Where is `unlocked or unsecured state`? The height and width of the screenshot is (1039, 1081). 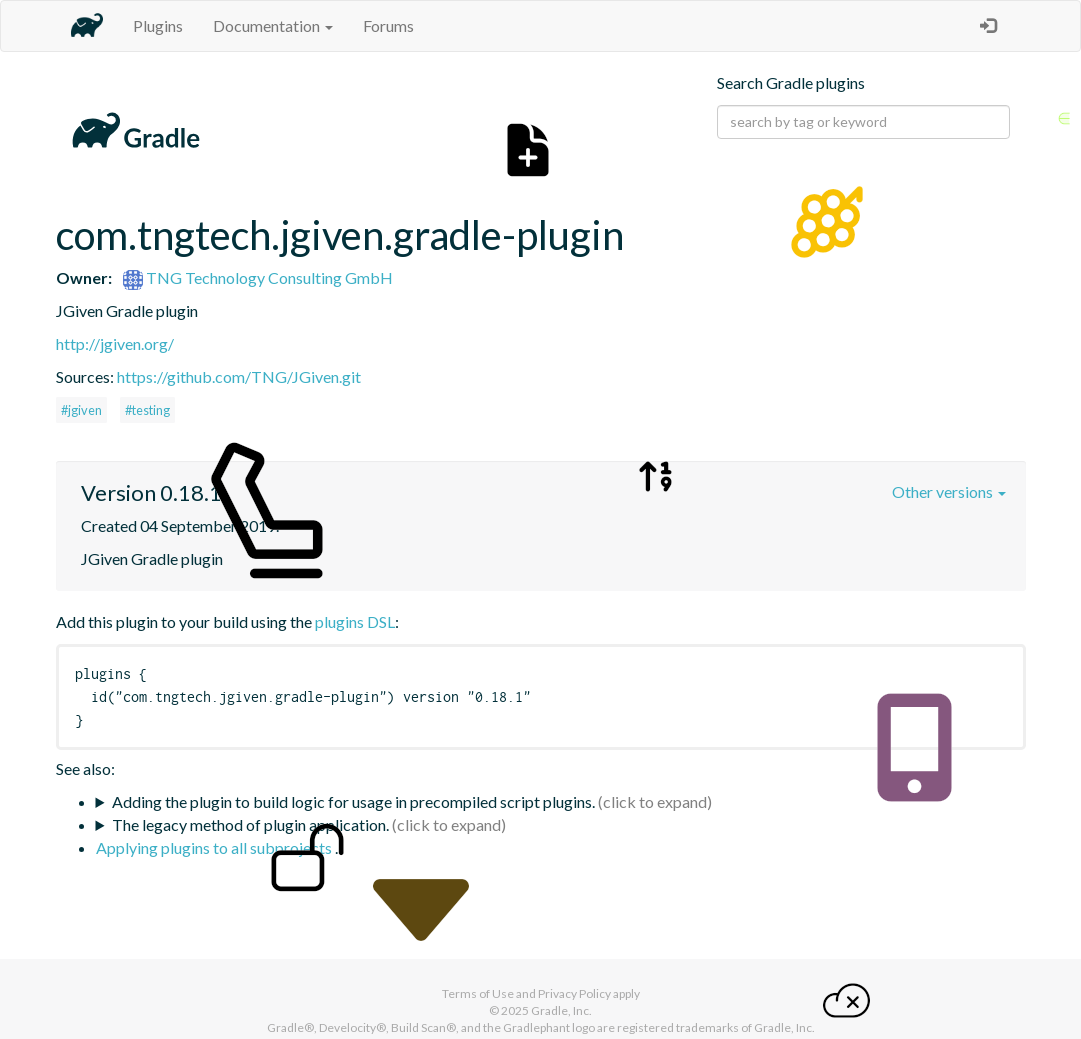 unlocked or unsecured state is located at coordinates (307, 857).